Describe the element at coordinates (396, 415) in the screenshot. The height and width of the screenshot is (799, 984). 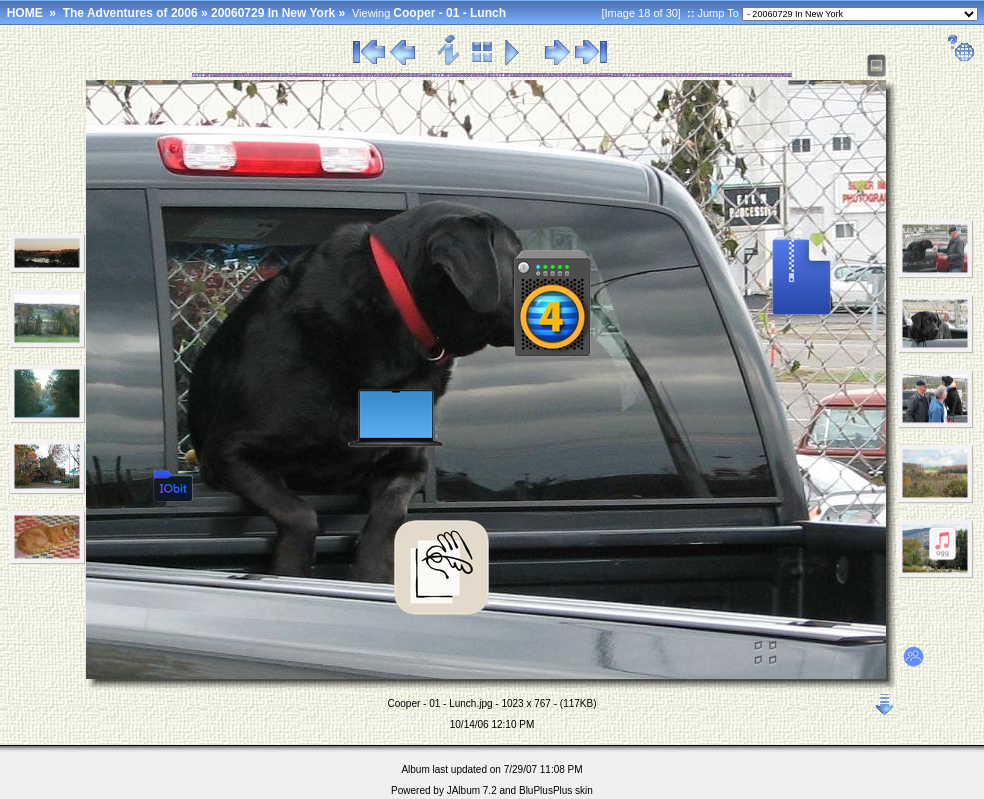
I see `indicates a macbook pro 16-inch device in system settings` at that location.